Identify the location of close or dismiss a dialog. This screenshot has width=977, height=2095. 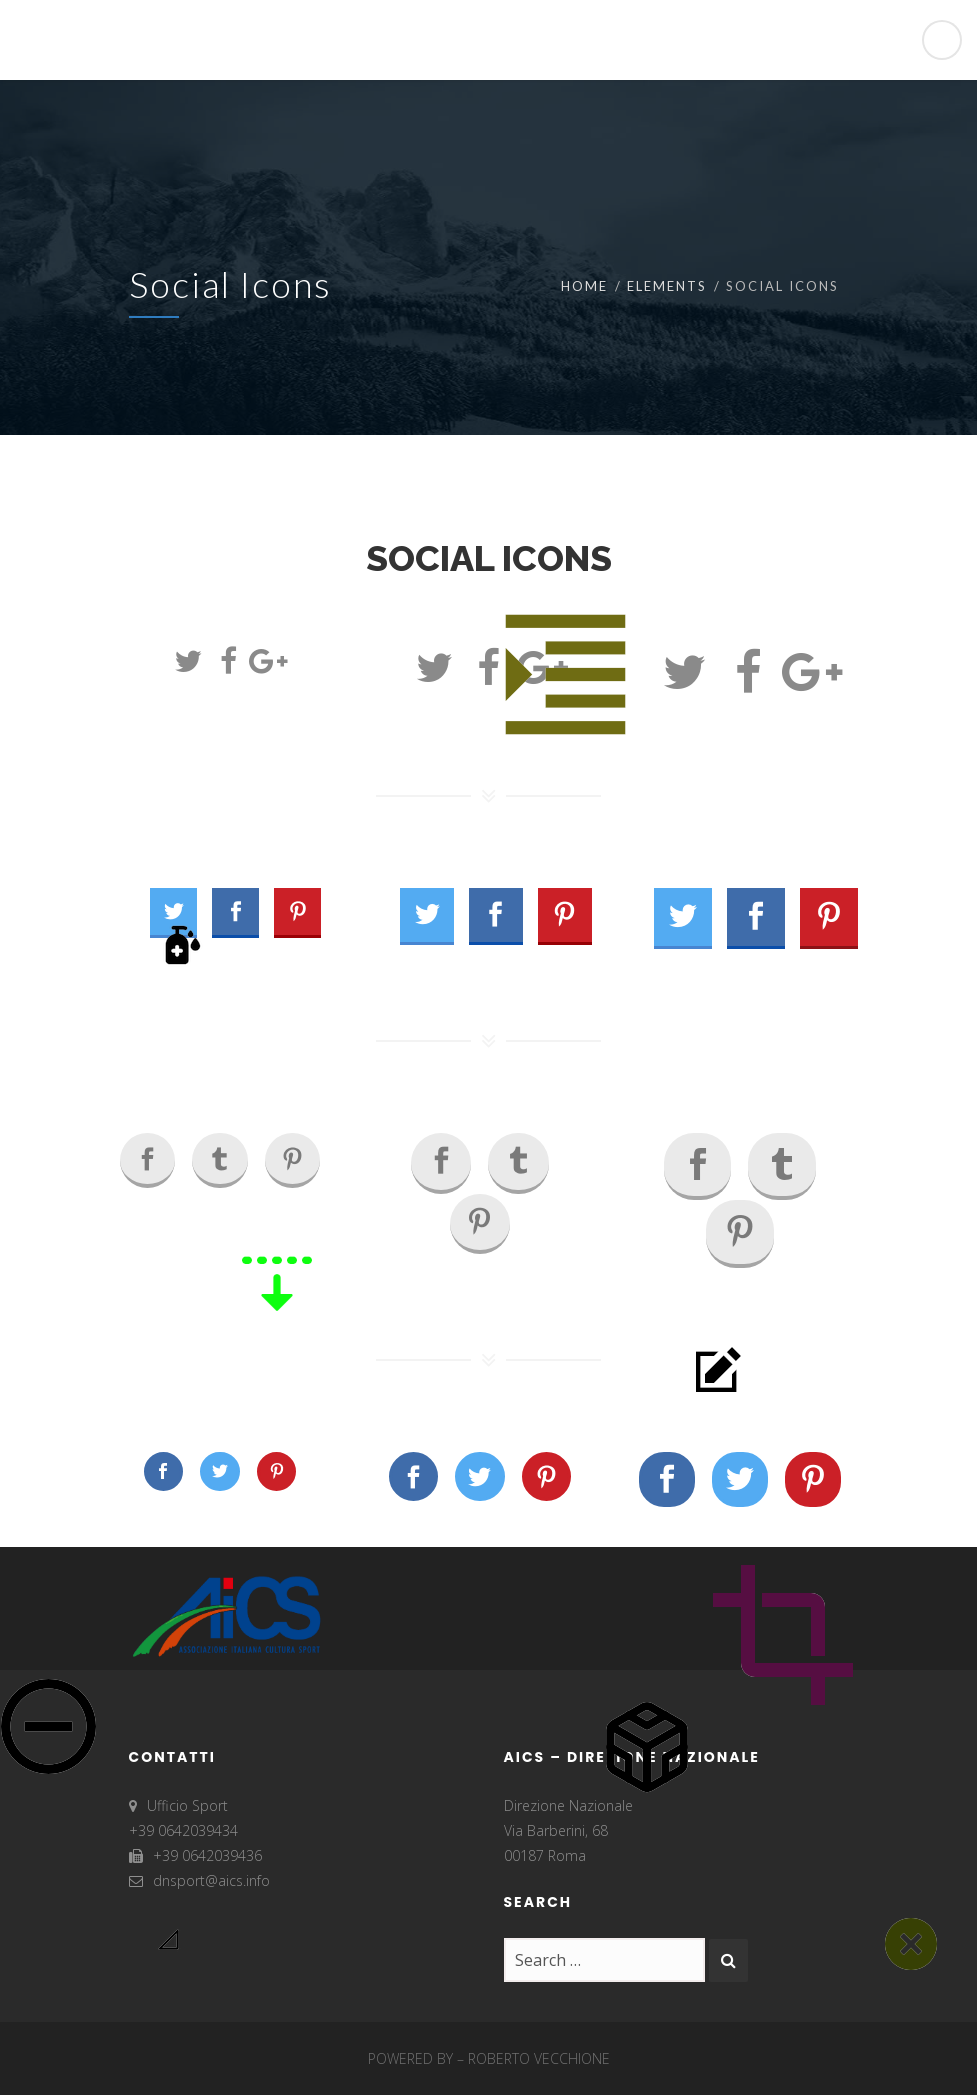
(911, 1944).